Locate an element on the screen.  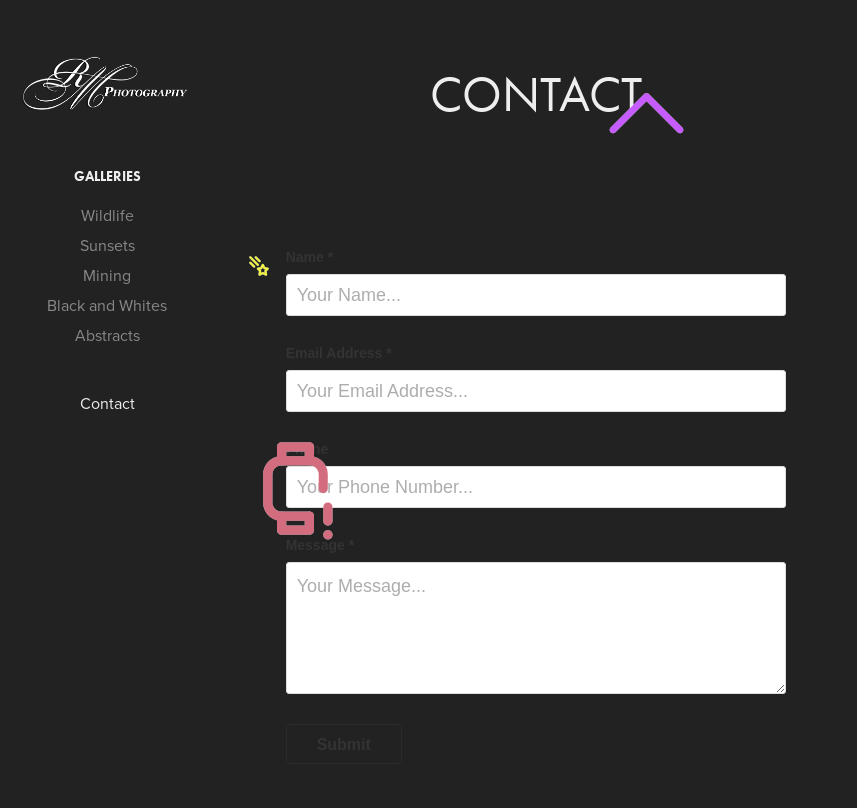
smartwatch alert or notification is located at coordinates (295, 488).